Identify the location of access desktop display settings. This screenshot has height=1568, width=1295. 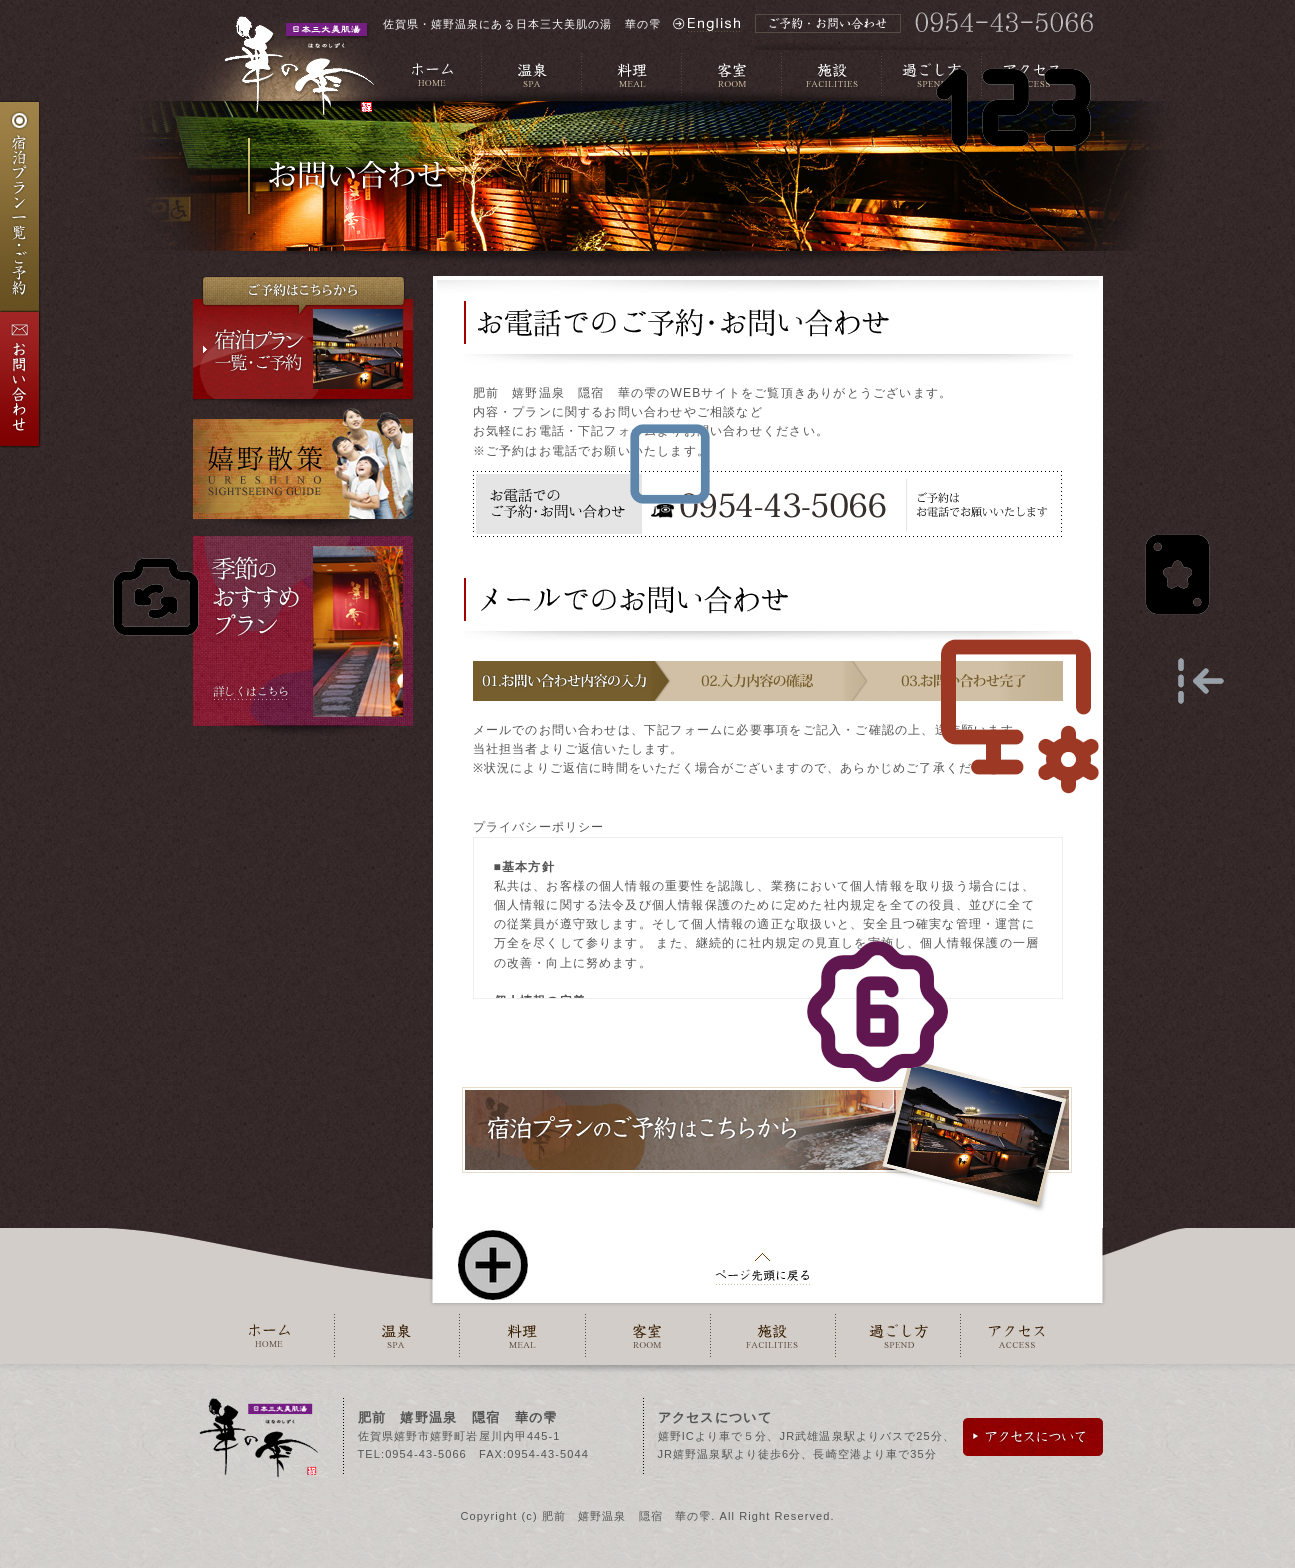
(1016, 707).